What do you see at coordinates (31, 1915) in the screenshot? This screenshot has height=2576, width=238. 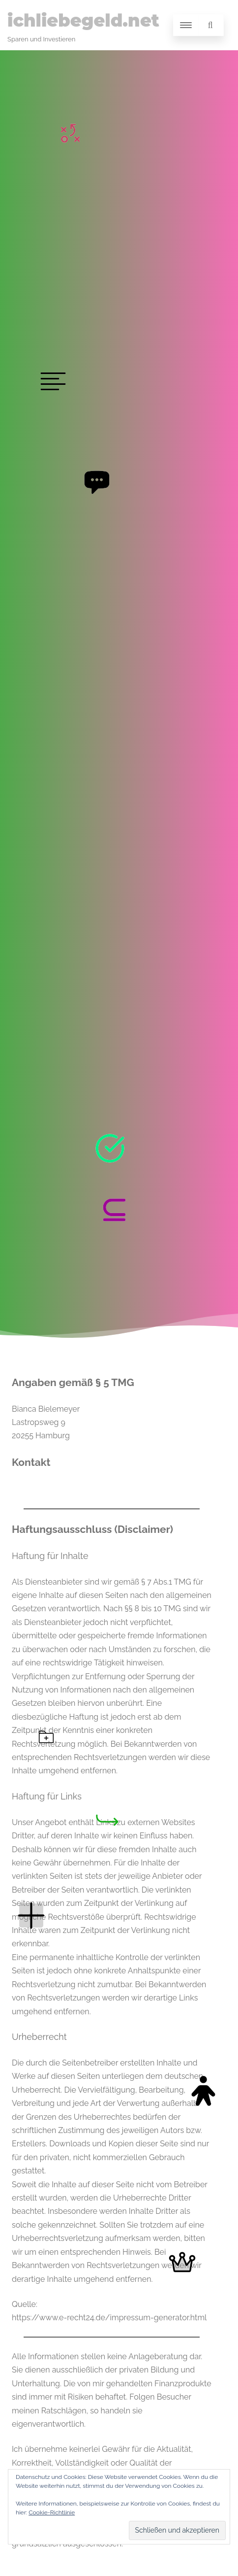 I see `add a new item` at bounding box center [31, 1915].